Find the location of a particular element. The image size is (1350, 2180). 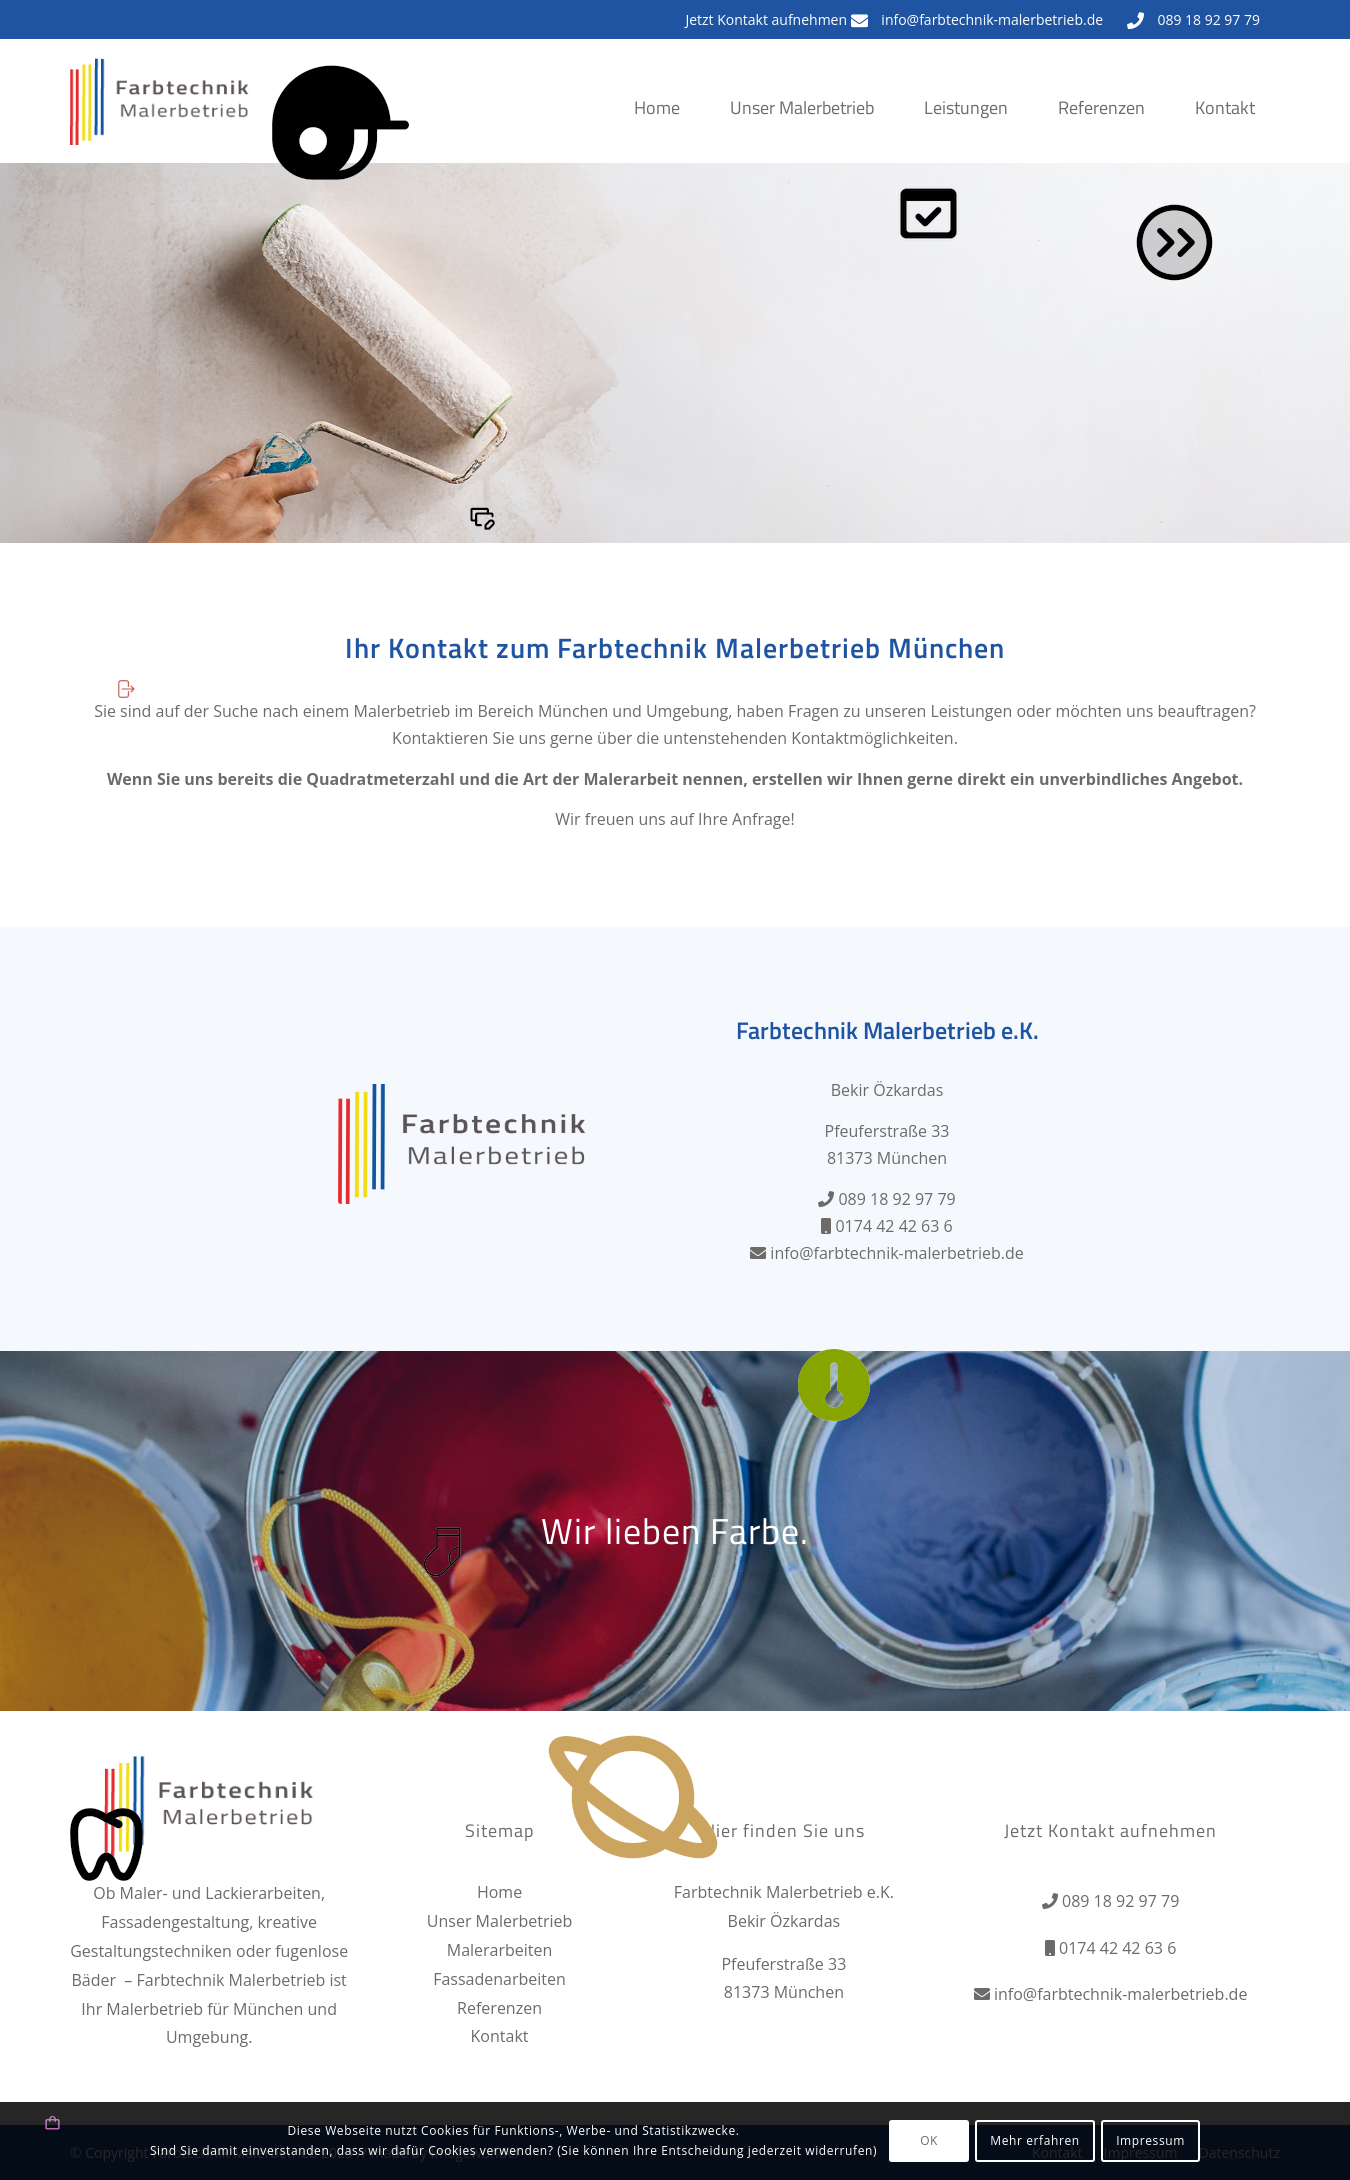

view your shopping bag is located at coordinates (52, 2123).